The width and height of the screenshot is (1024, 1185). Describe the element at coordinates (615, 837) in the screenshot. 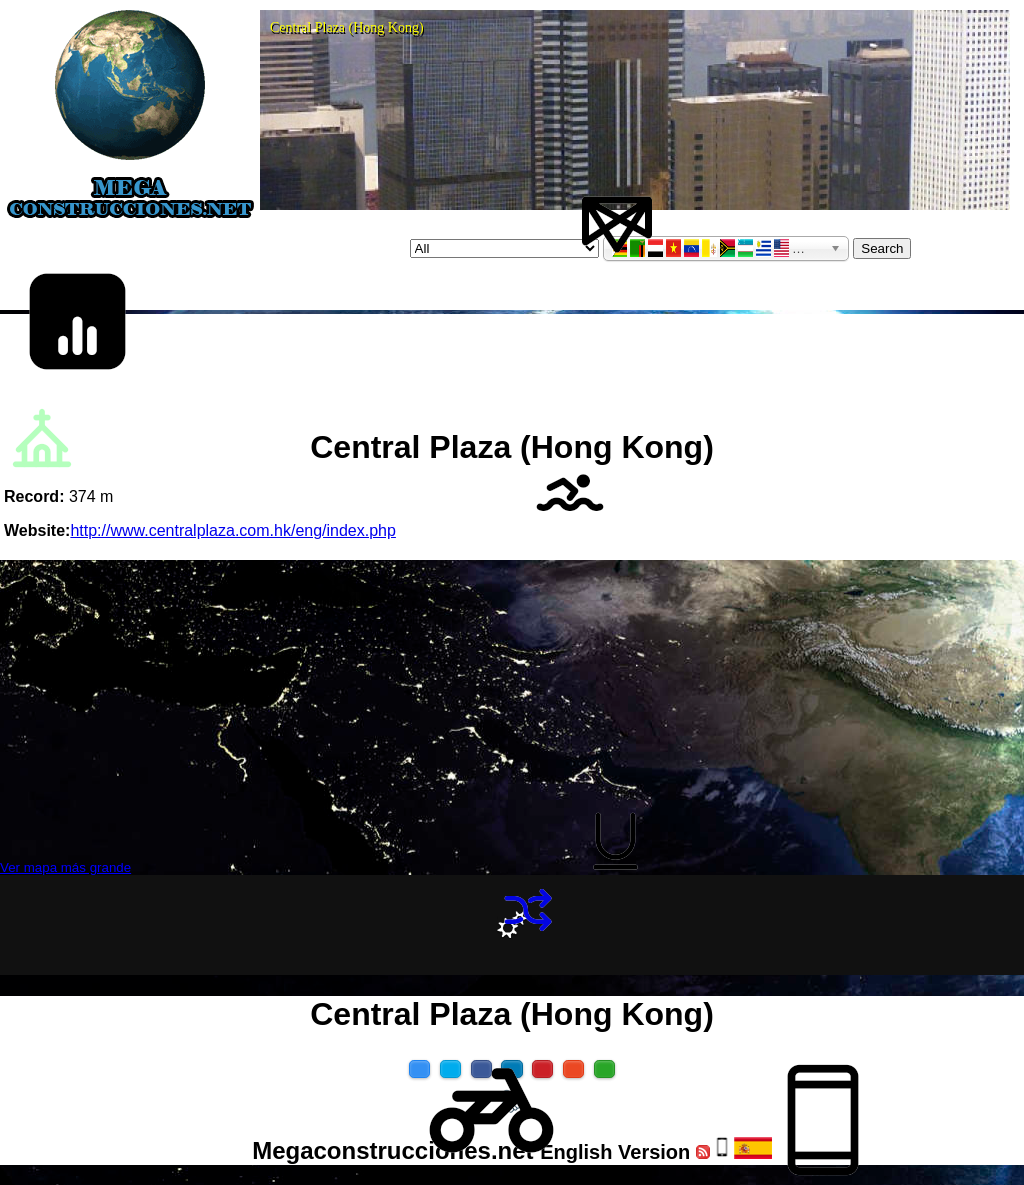

I see `apply underline formatting to selected text` at that location.